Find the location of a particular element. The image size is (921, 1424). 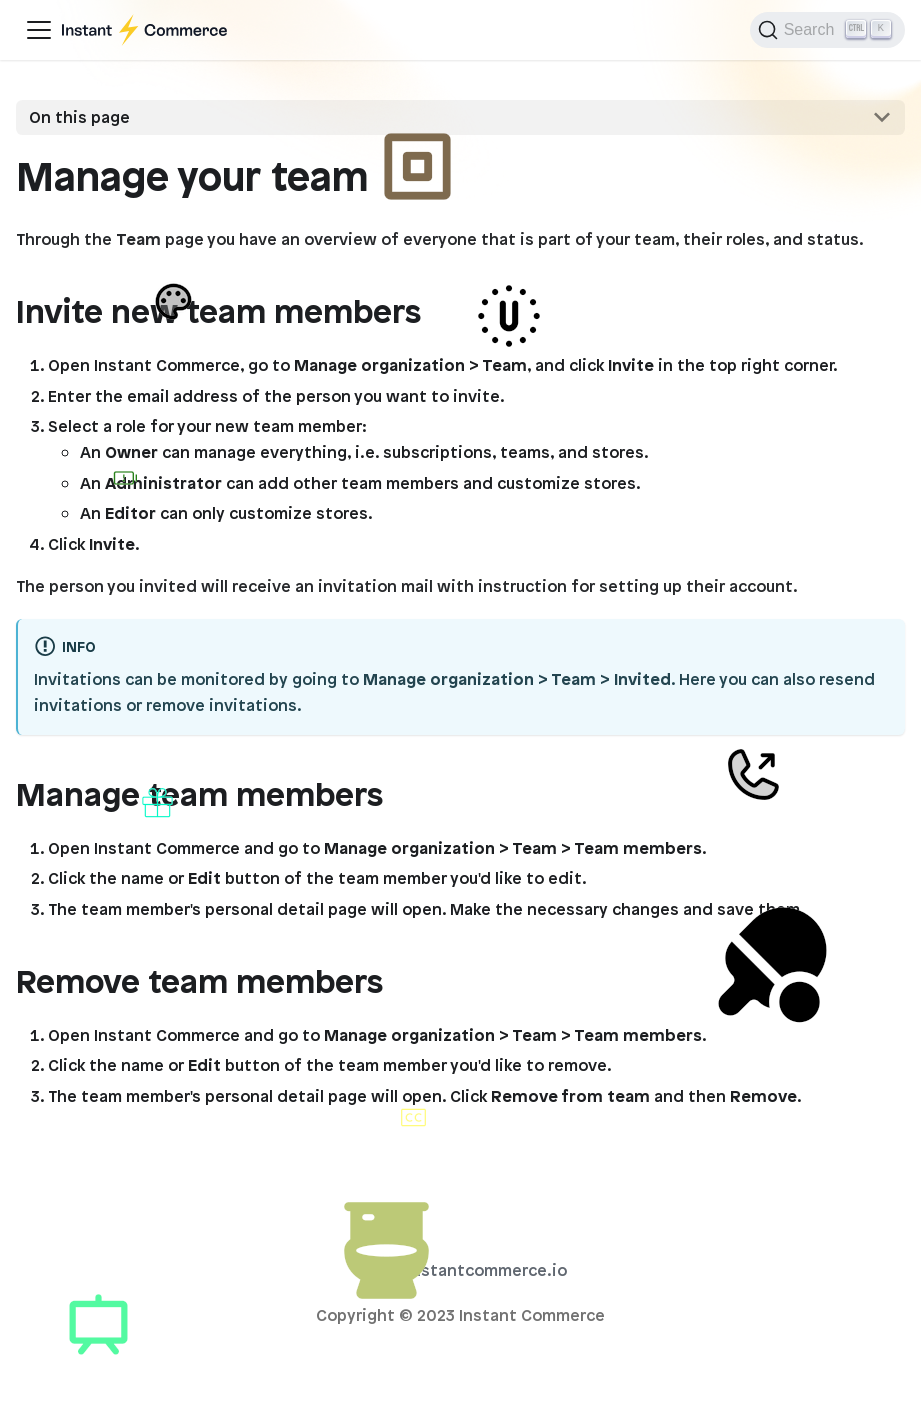

view or redeem a gift is located at coordinates (157, 804).